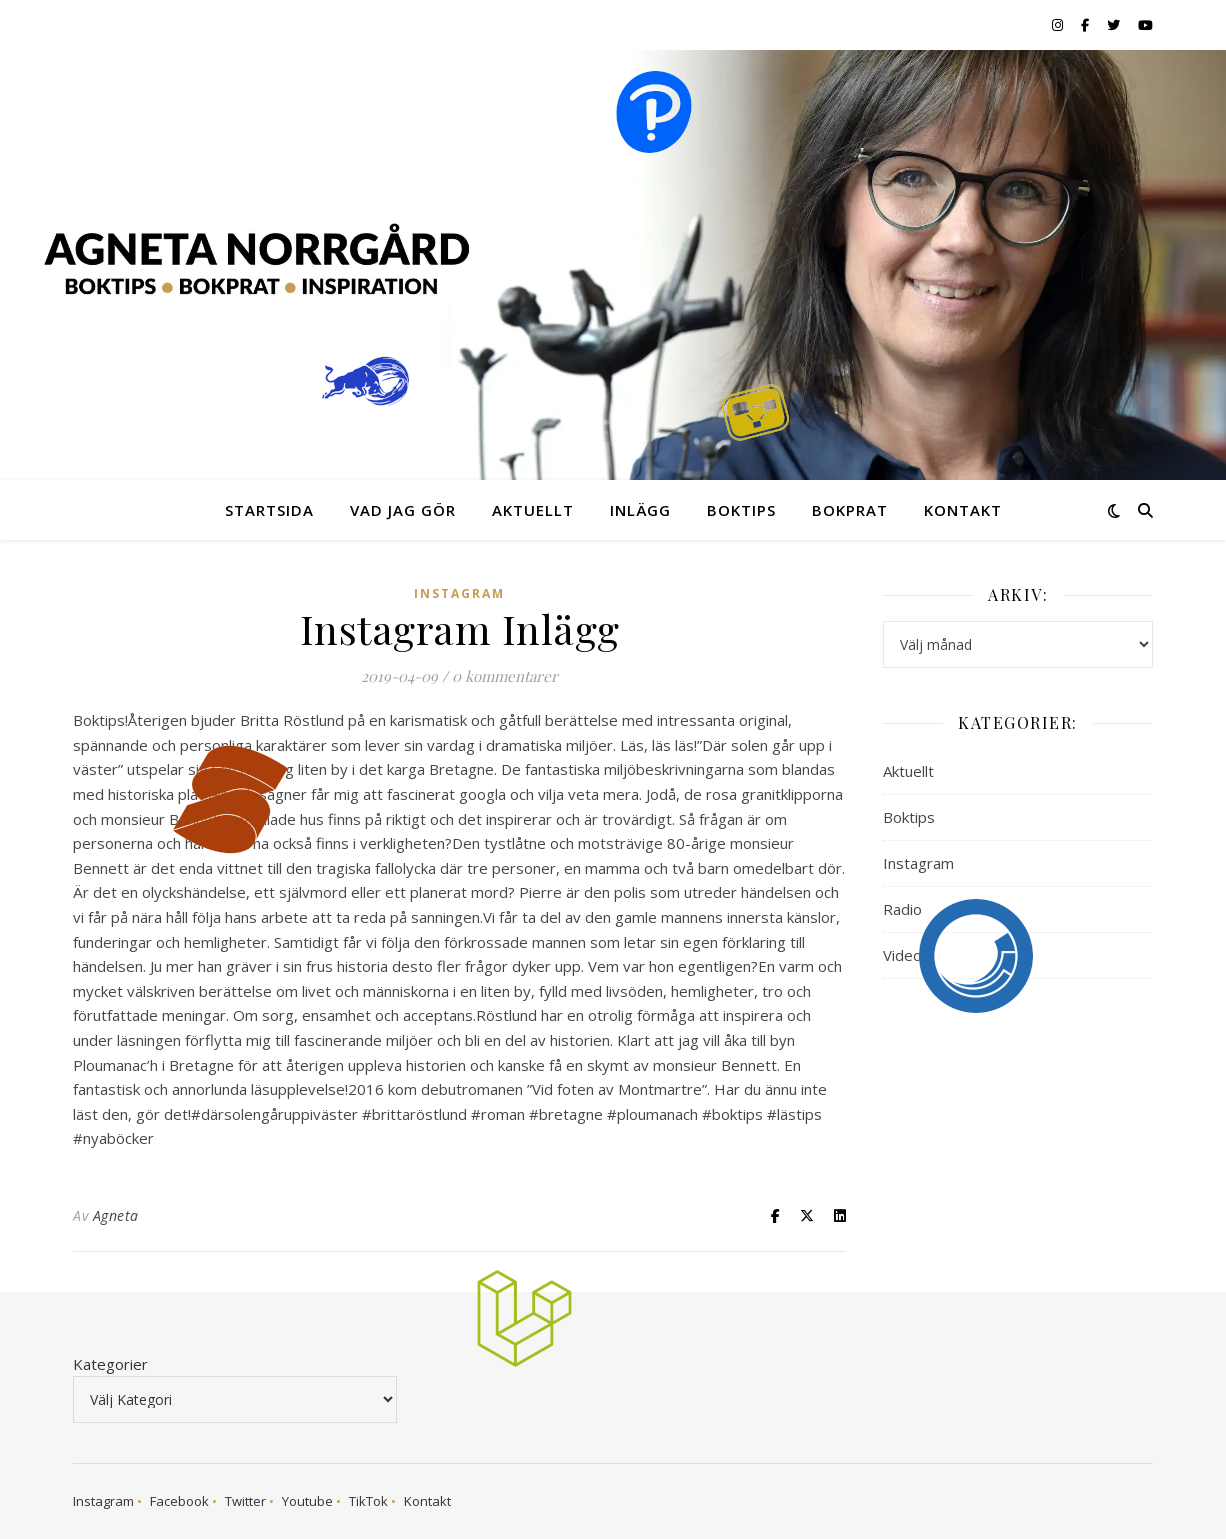 This screenshot has width=1226, height=1539. What do you see at coordinates (976, 956) in the screenshot?
I see `sitecore branding or logo identifier` at bounding box center [976, 956].